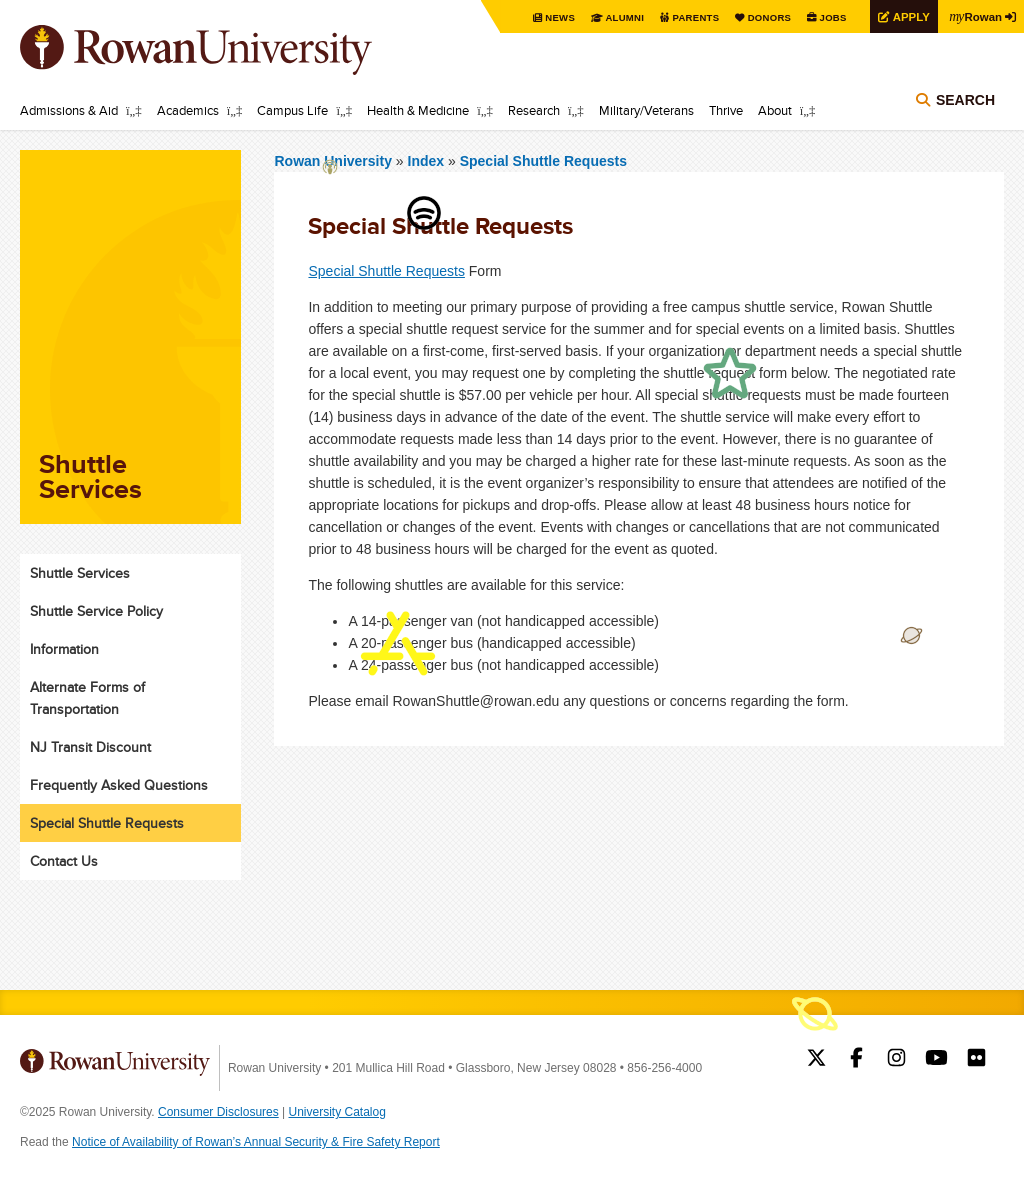  Describe the element at coordinates (424, 213) in the screenshot. I see `open Spotify` at that location.